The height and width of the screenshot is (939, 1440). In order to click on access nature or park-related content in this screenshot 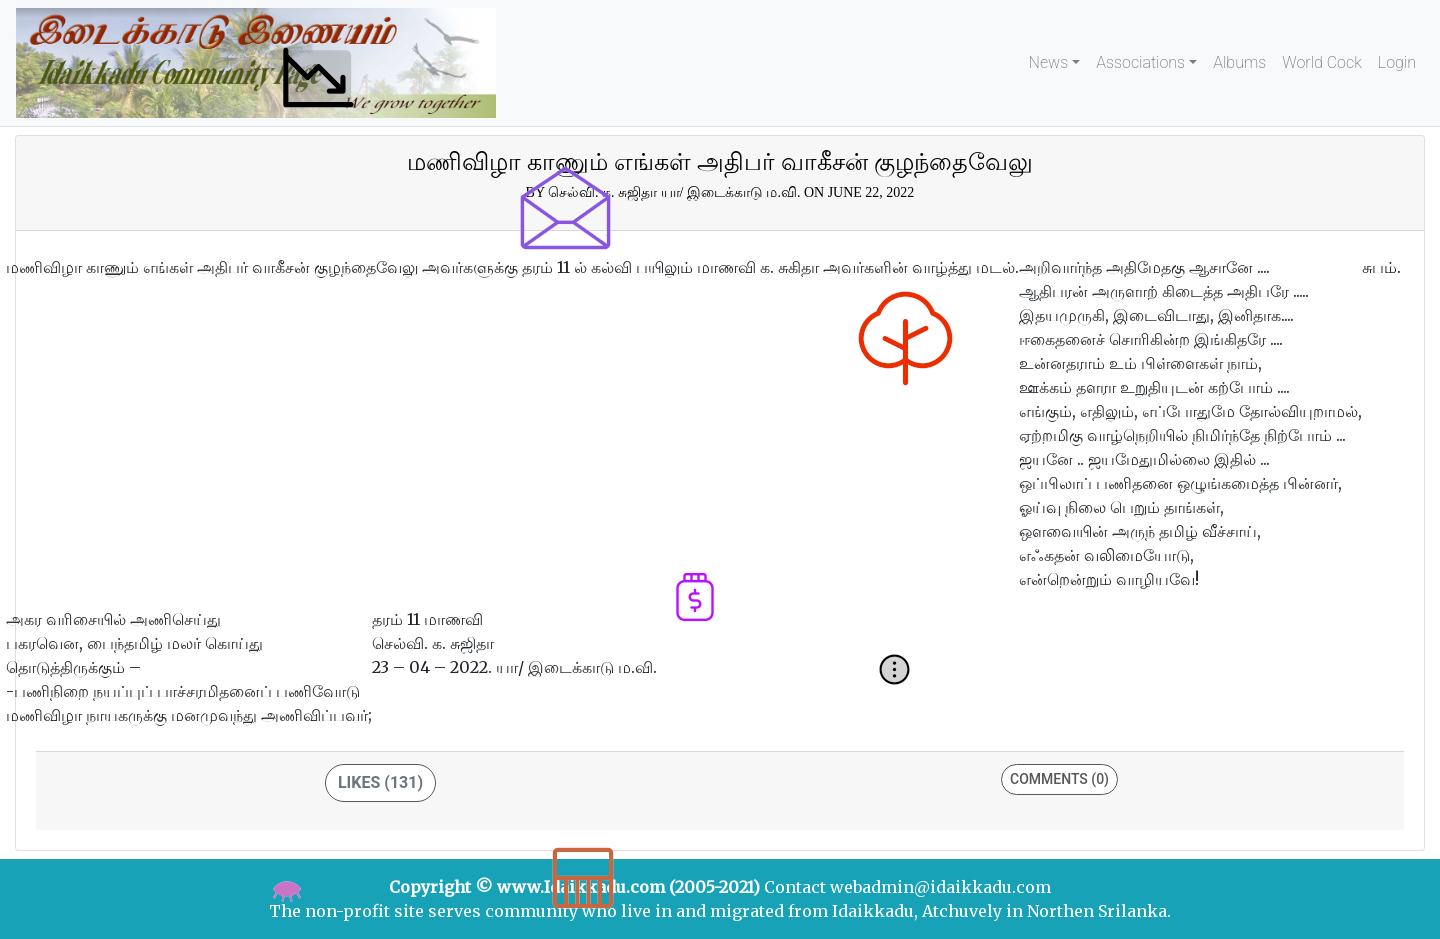, I will do `click(905, 338)`.